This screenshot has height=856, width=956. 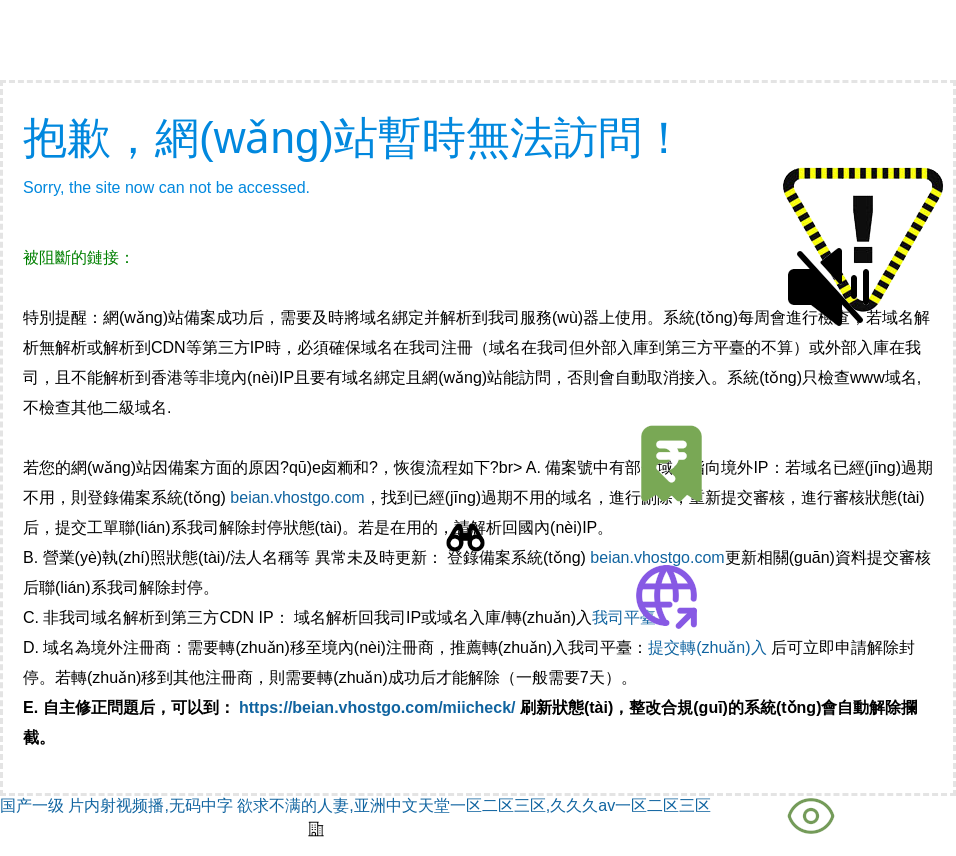 I want to click on view payment receipt in rupees, so click(x=671, y=463).